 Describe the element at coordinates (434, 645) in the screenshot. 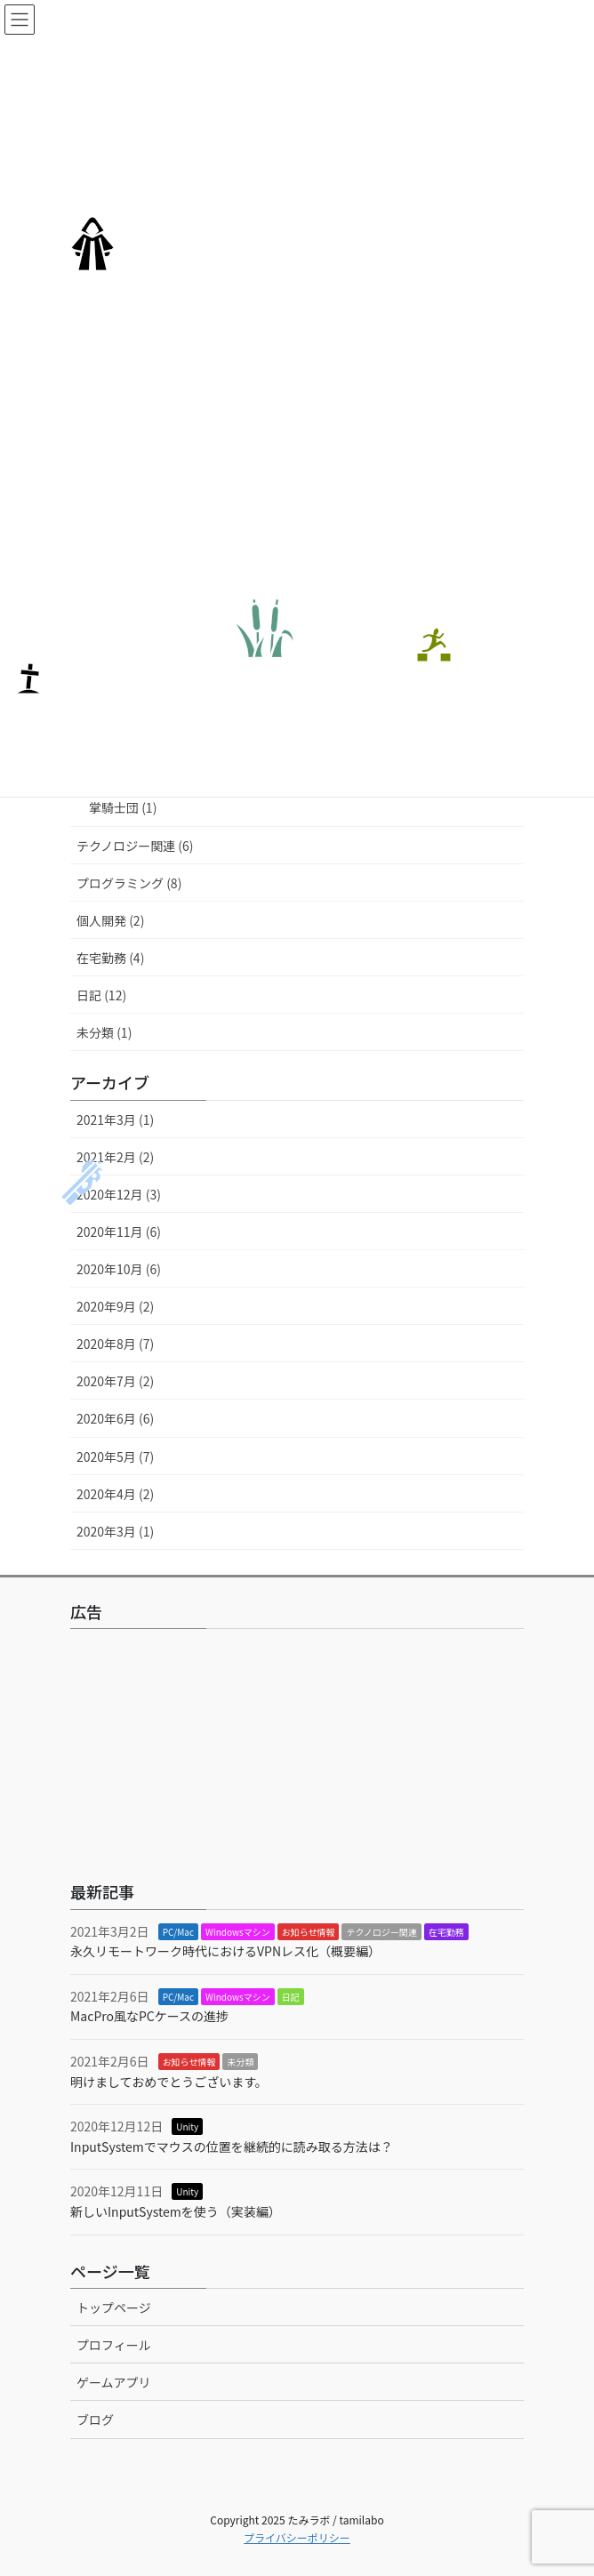

I see `jump across platforms or obstacles` at that location.